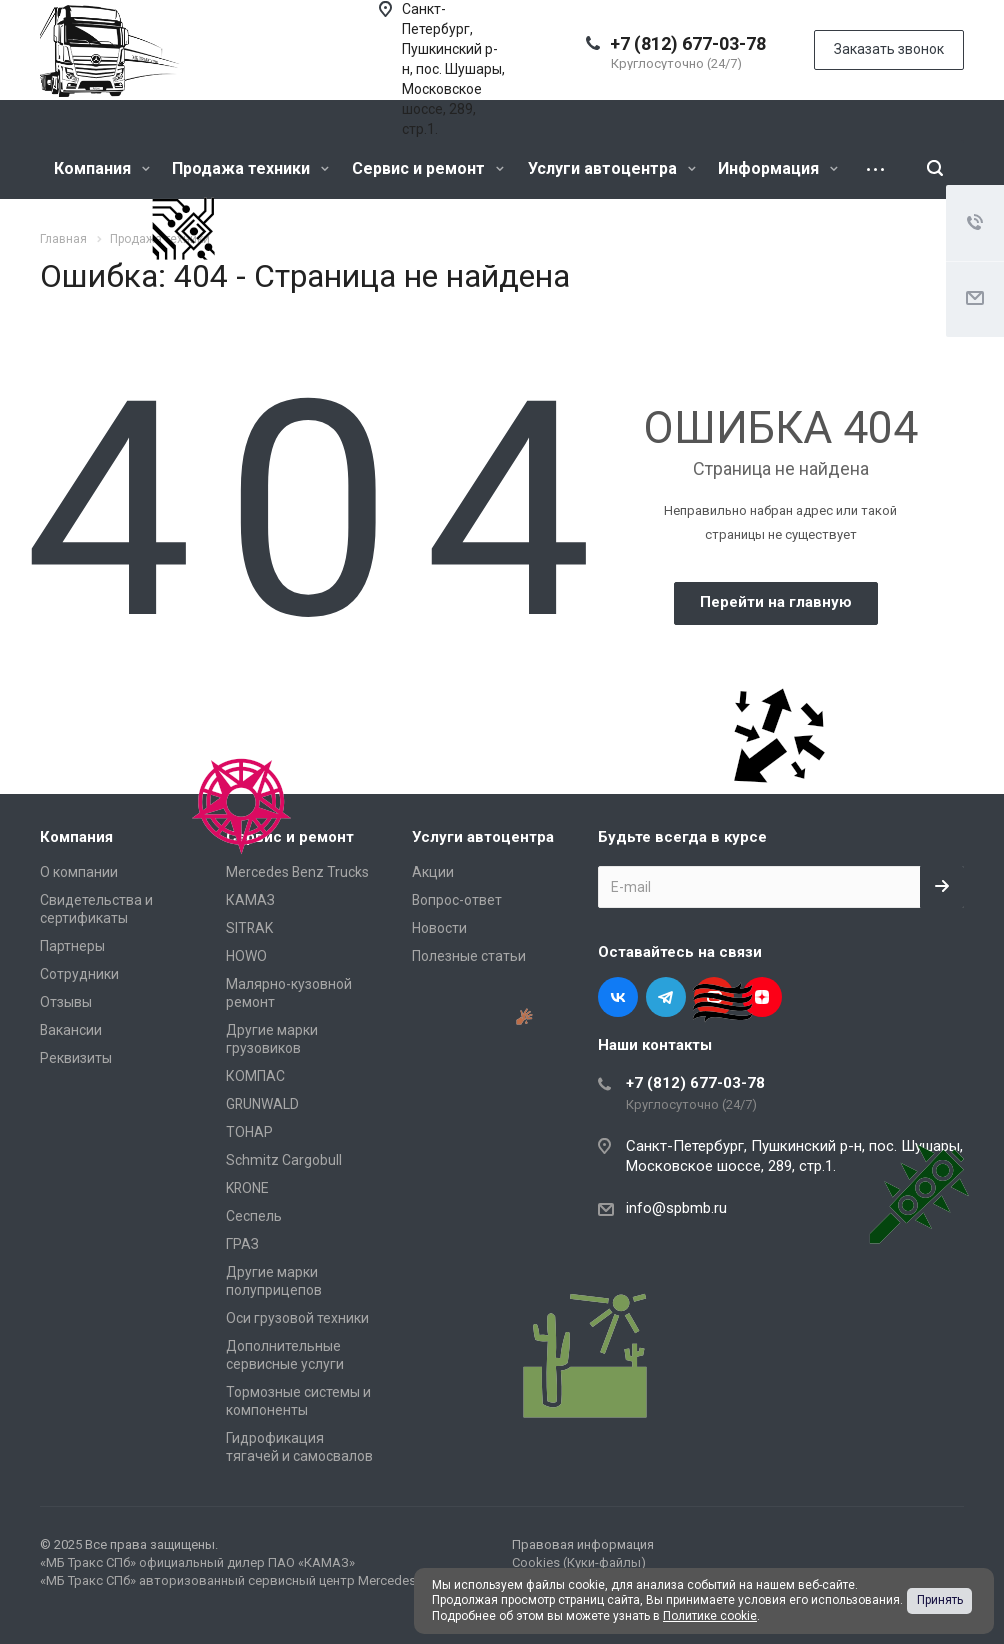  What do you see at coordinates (919, 1194) in the screenshot?
I see `select melee weapon in game inventory` at bounding box center [919, 1194].